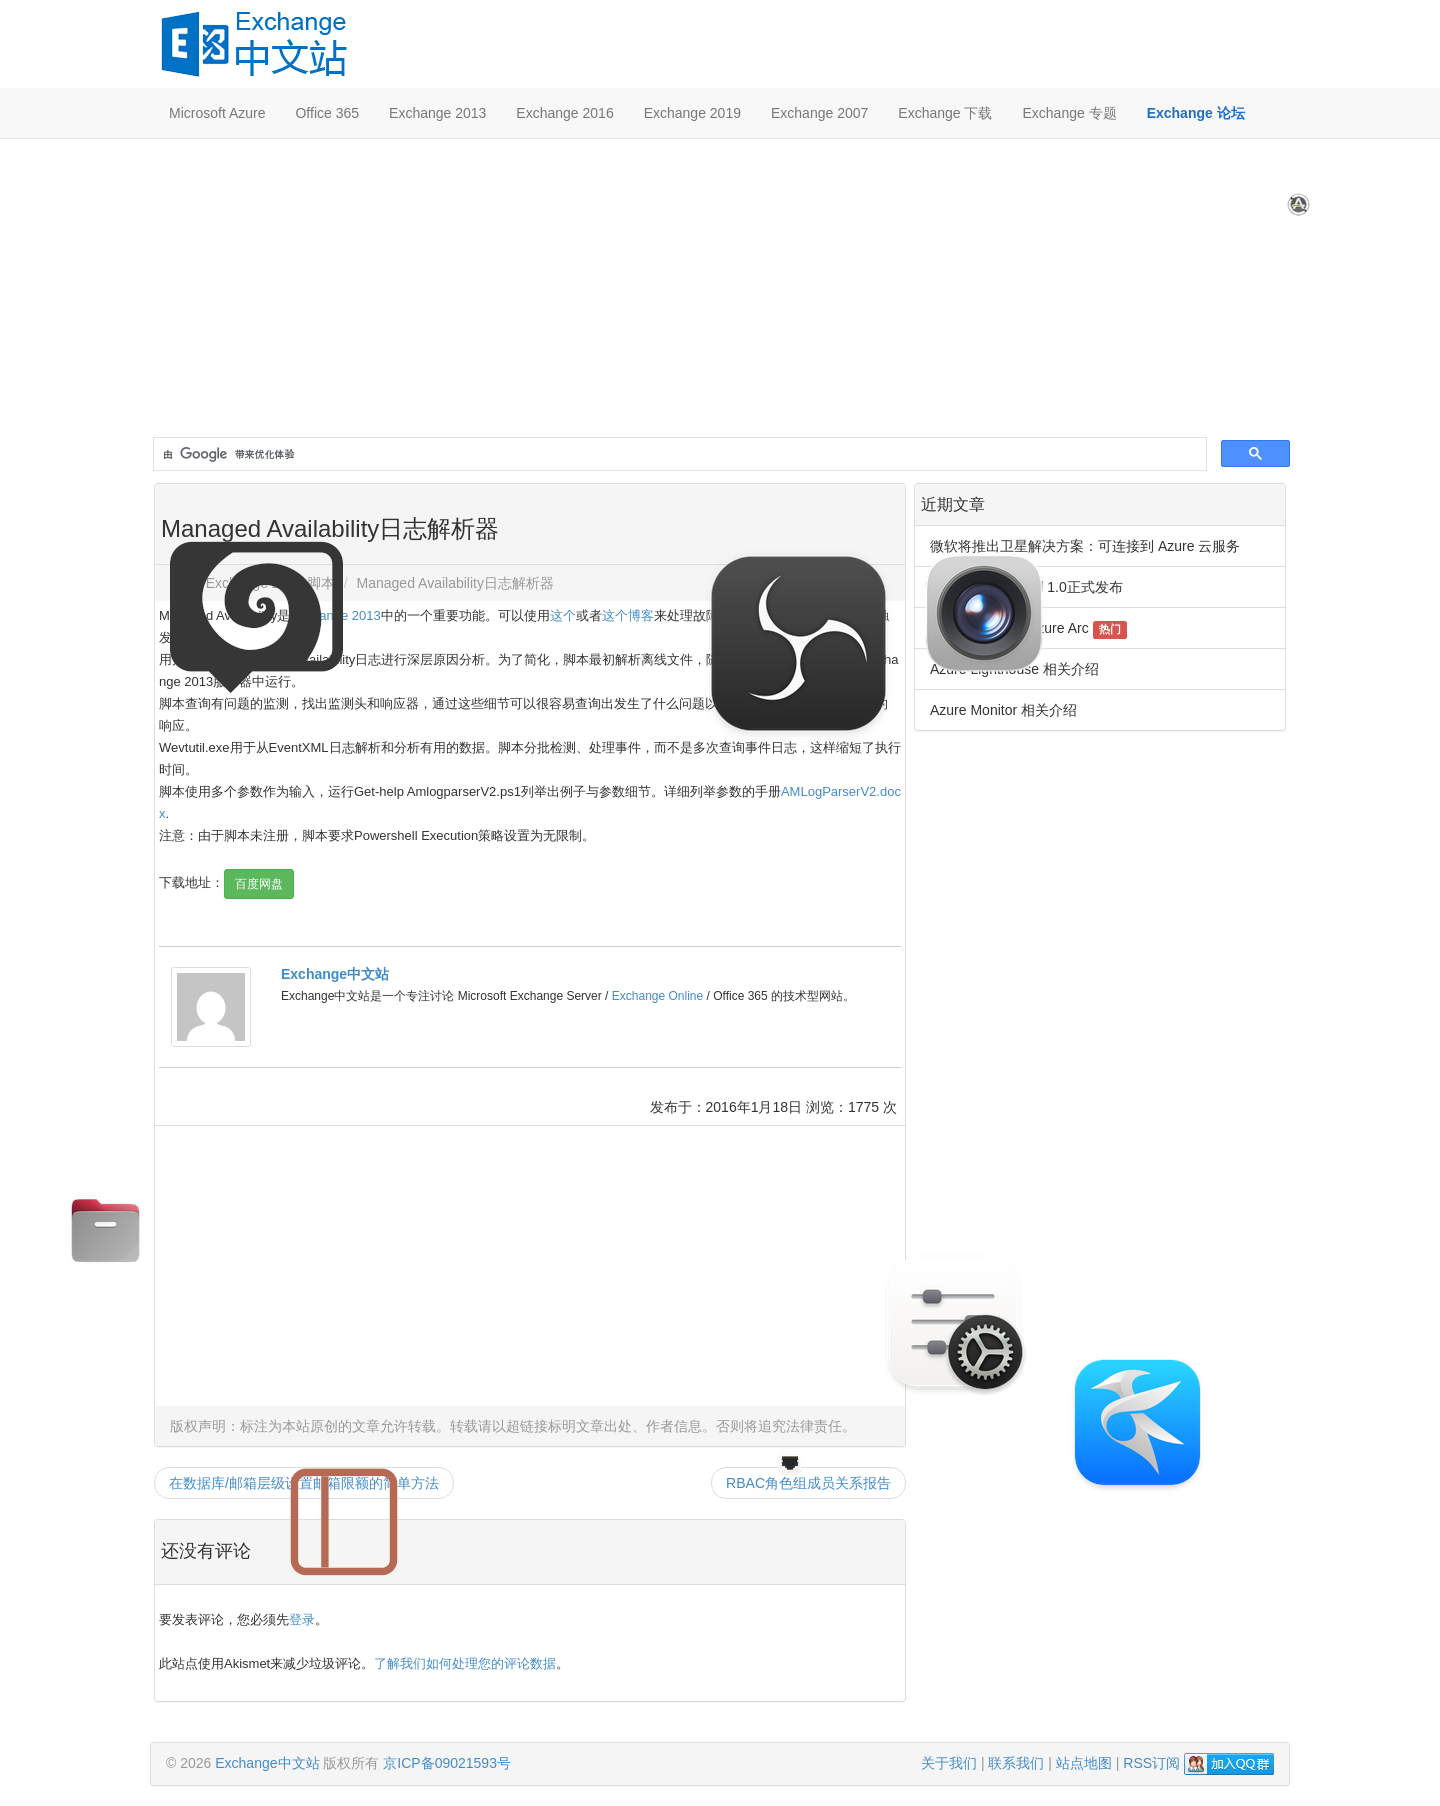 This screenshot has width=1440, height=1806. I want to click on open OBS Studio for screen recording and streaming, so click(798, 643).